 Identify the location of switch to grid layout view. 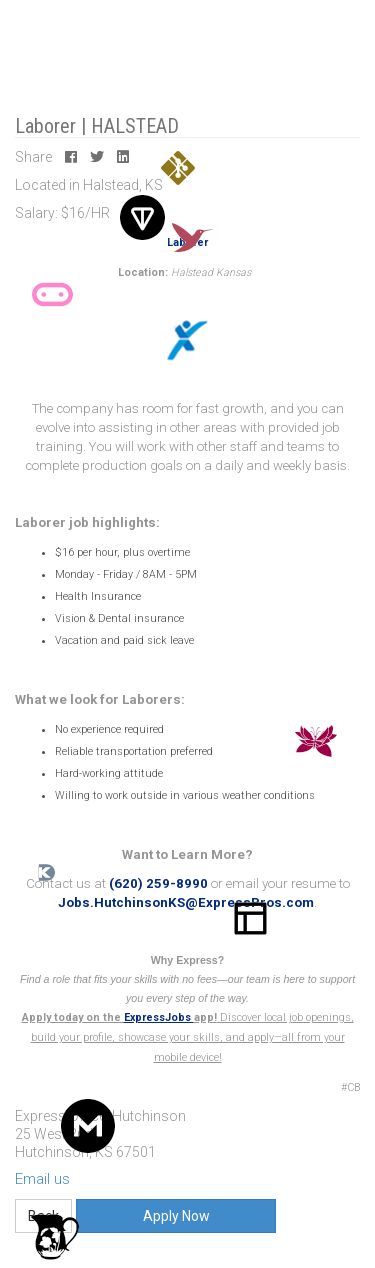
(250, 918).